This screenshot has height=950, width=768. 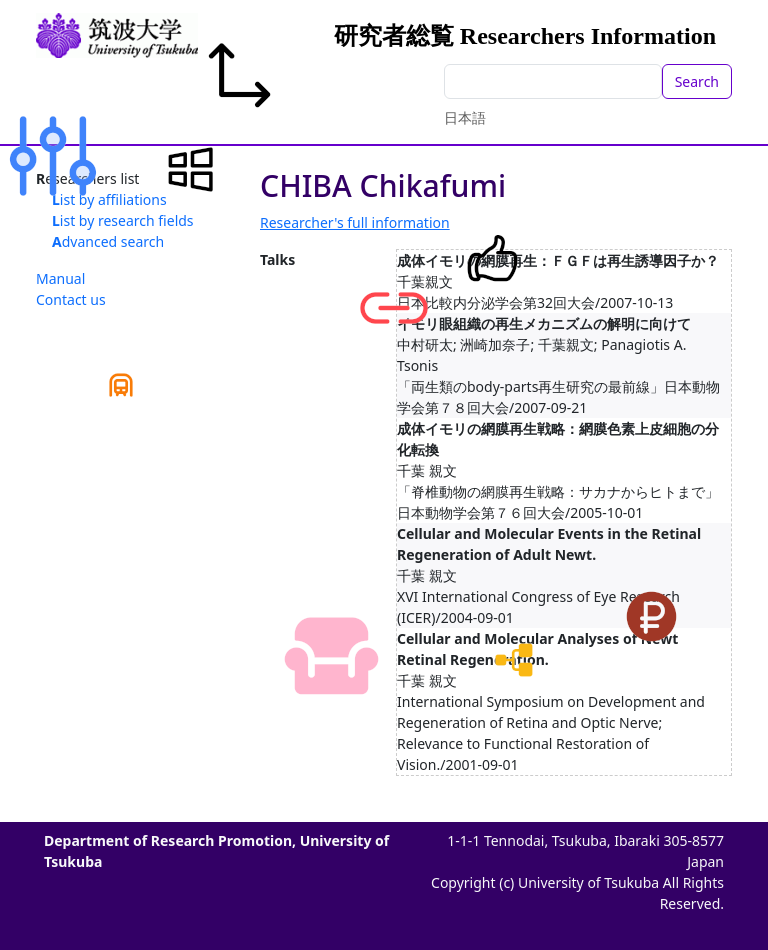 I want to click on adjust settings or preferences, so click(x=53, y=156).